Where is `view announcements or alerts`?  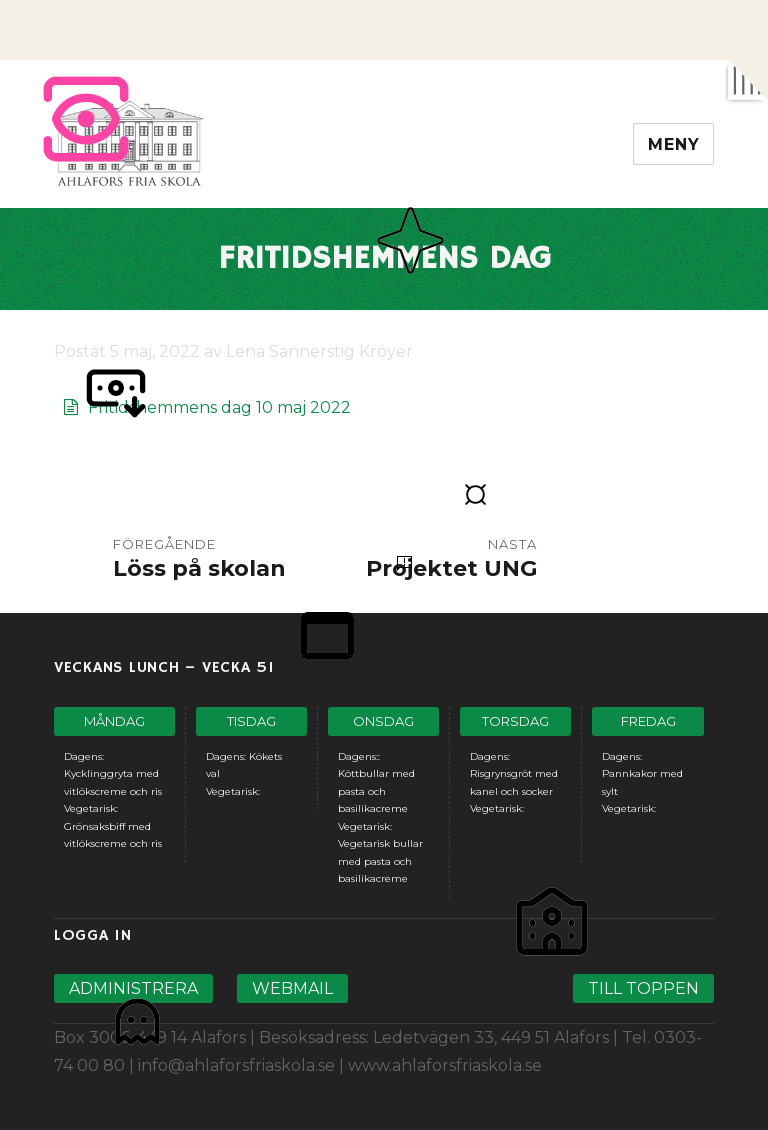 view announcements or alerts is located at coordinates (404, 563).